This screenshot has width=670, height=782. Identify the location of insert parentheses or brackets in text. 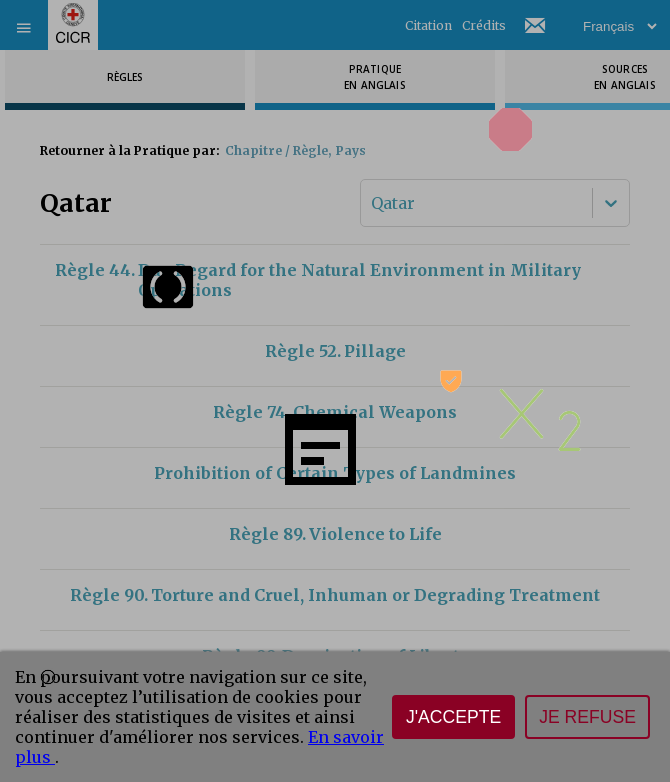
(168, 287).